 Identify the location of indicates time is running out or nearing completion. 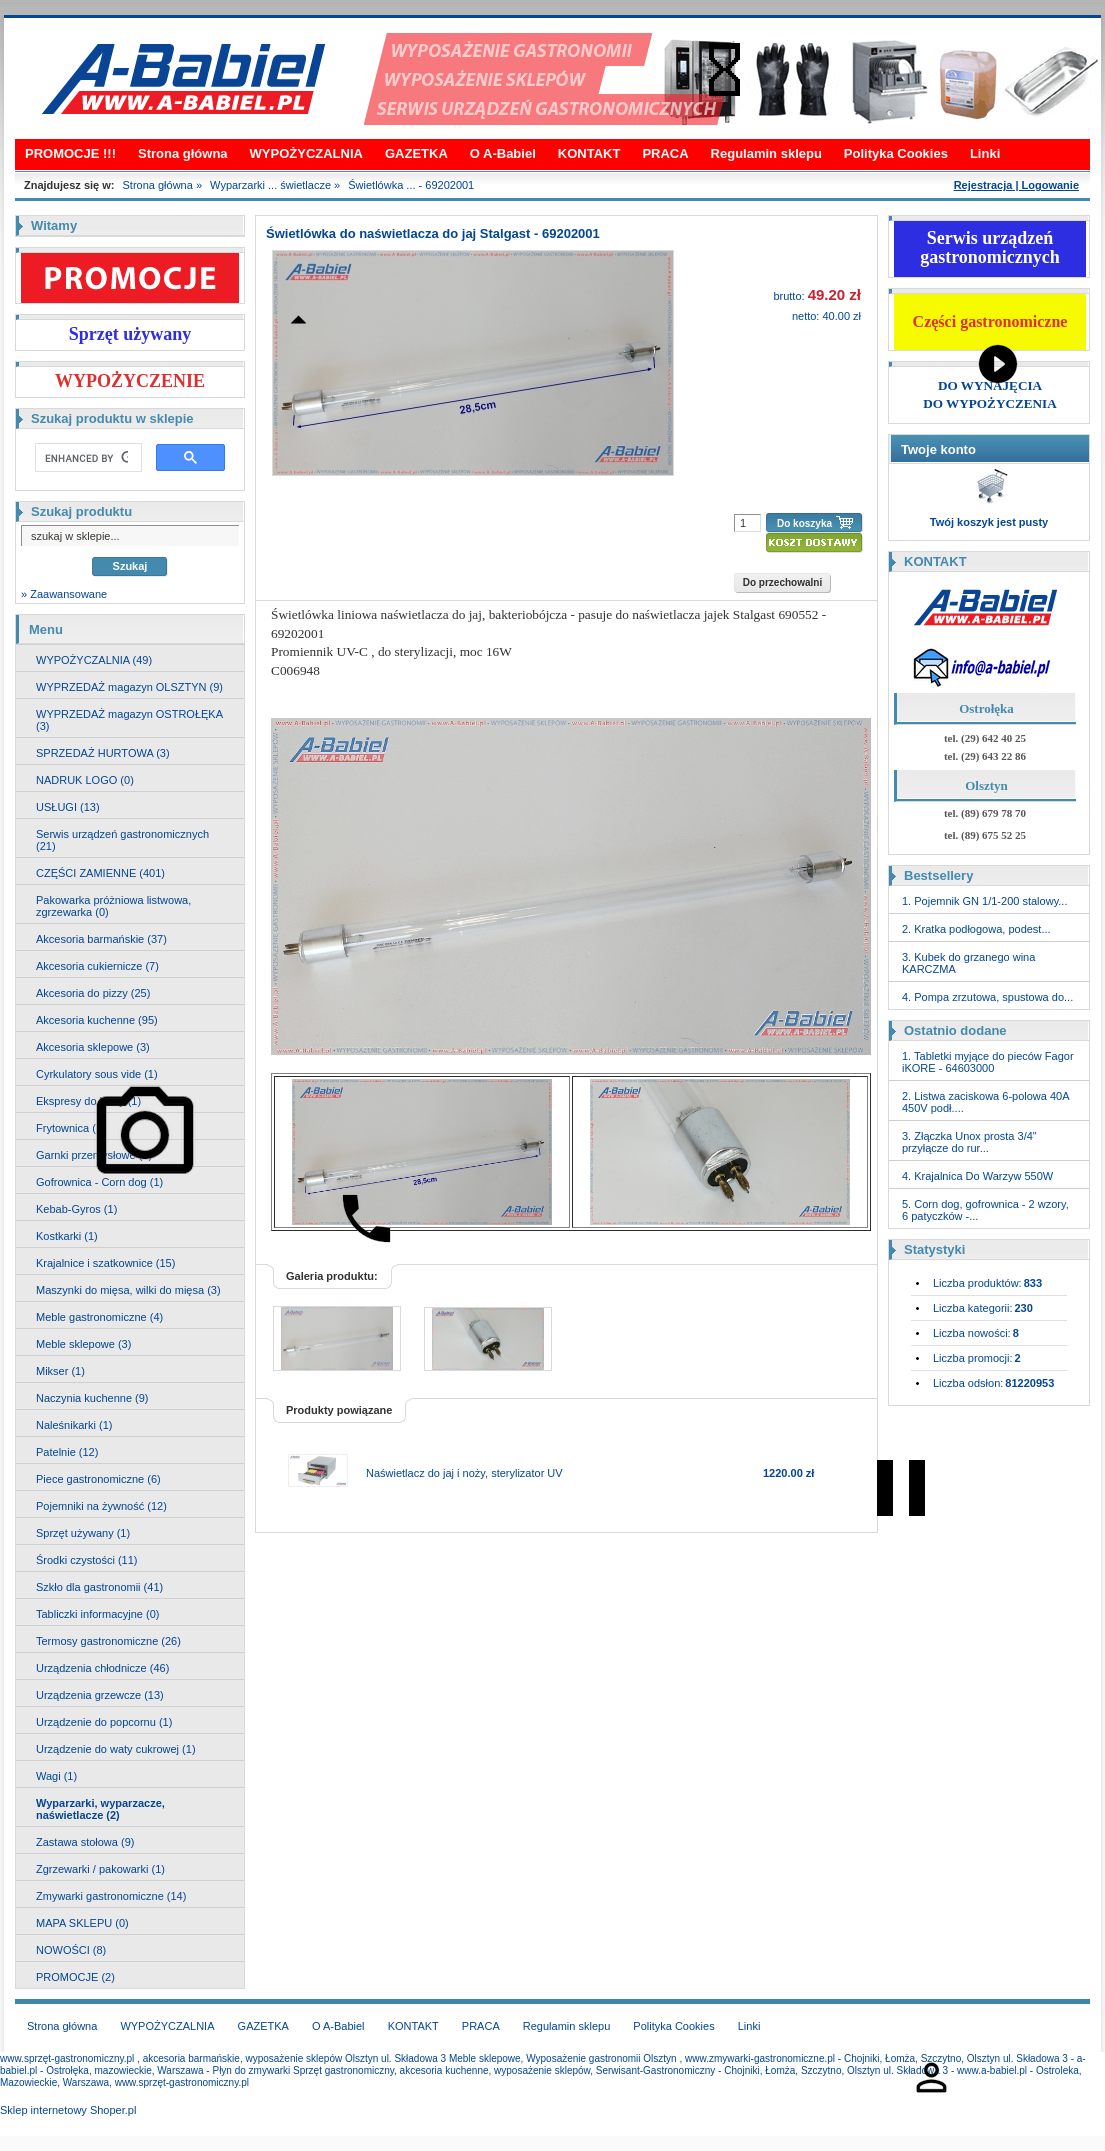
(724, 69).